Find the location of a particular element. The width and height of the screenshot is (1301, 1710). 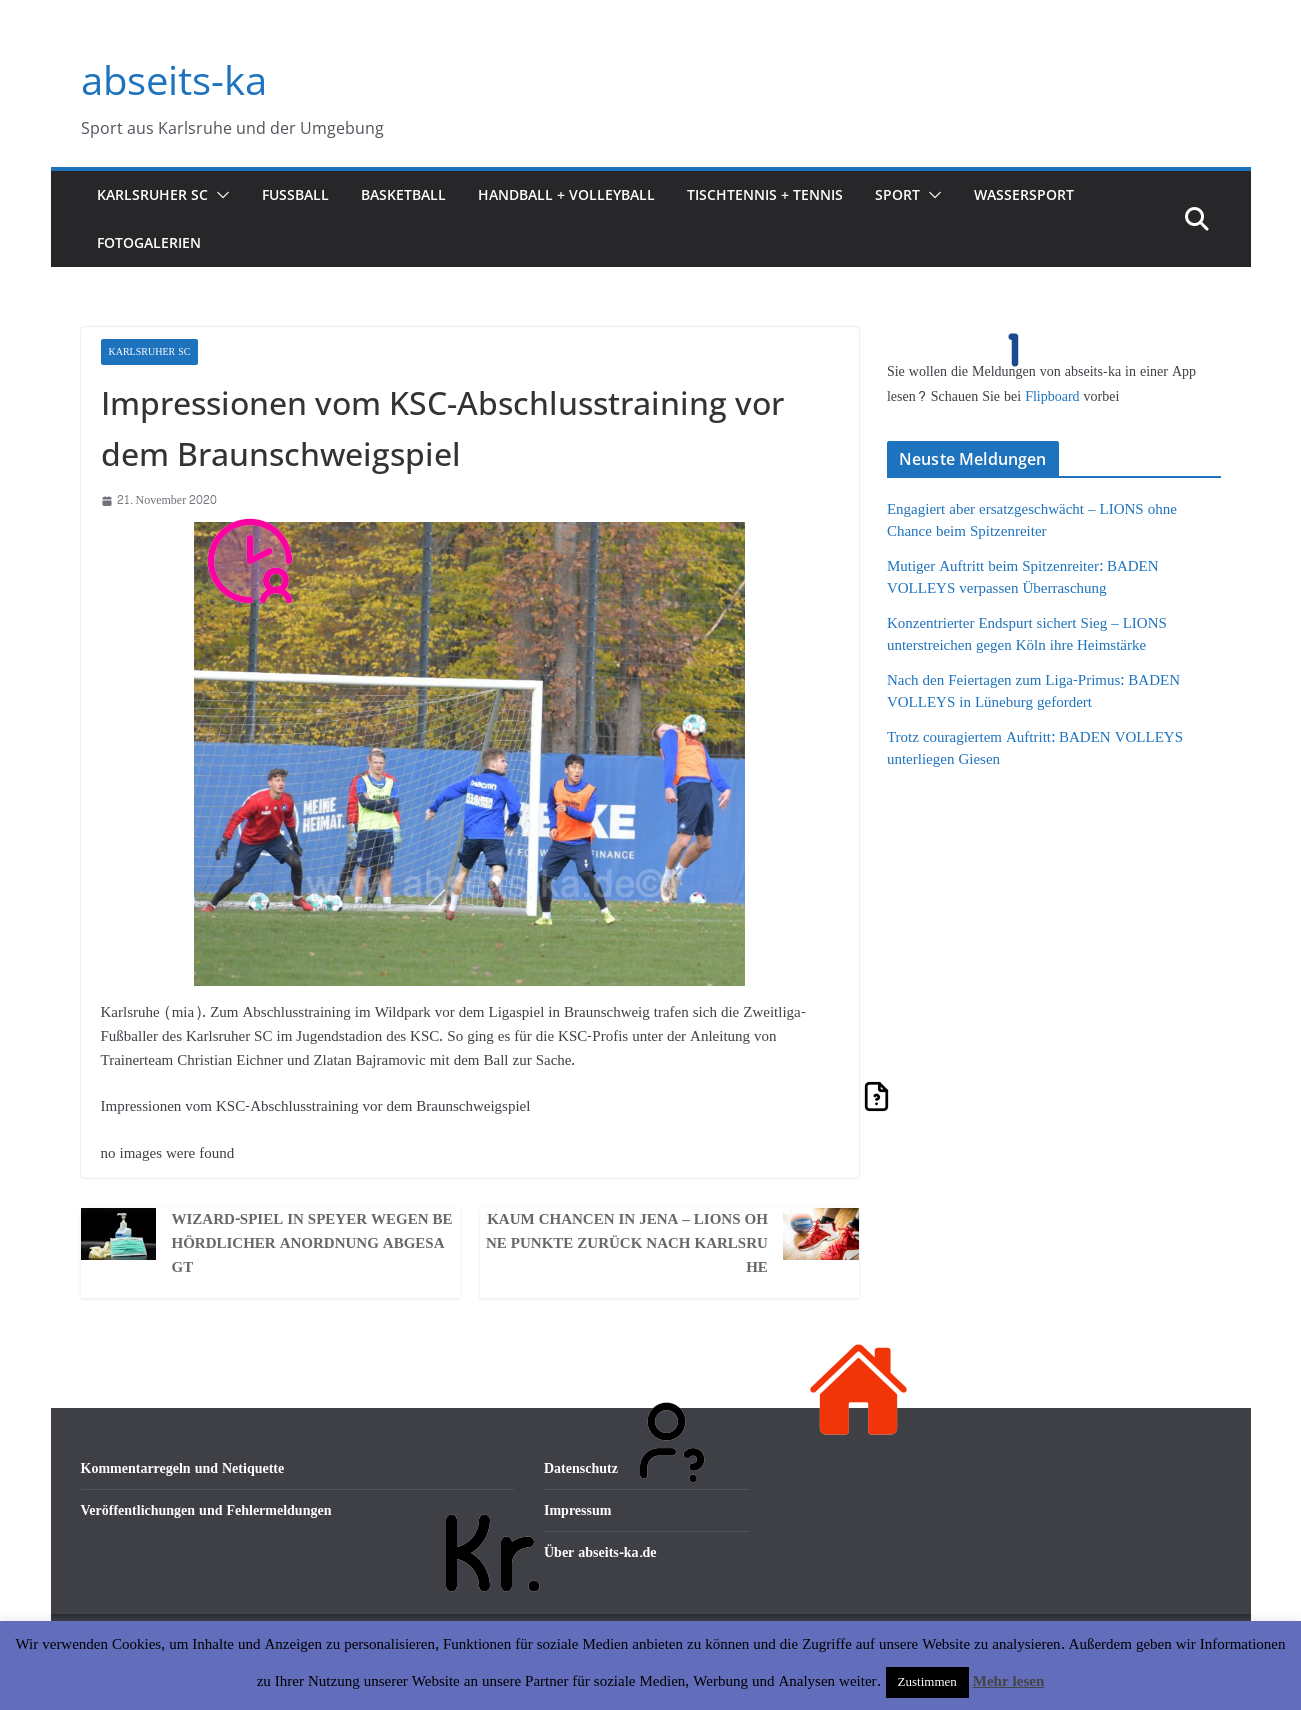

view user activity history is located at coordinates (250, 561).